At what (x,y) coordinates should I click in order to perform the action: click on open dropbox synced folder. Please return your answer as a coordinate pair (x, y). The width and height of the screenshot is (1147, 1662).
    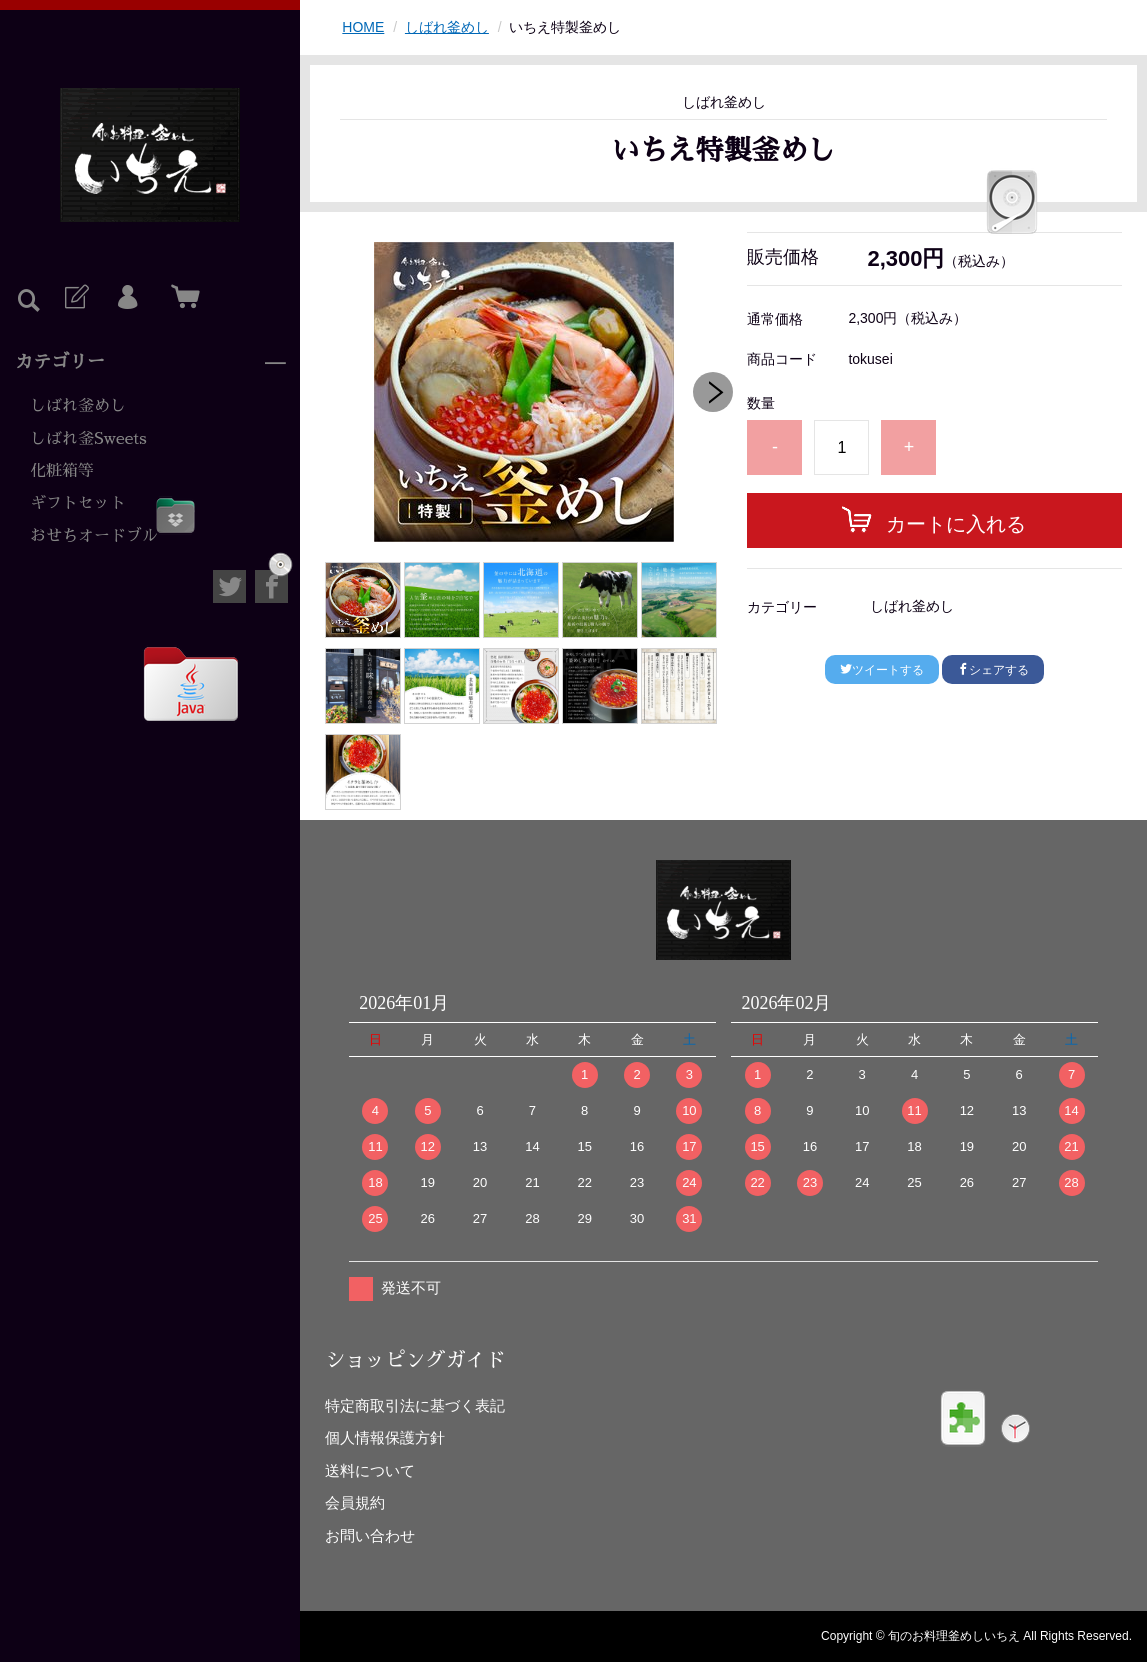
    Looking at the image, I should click on (175, 515).